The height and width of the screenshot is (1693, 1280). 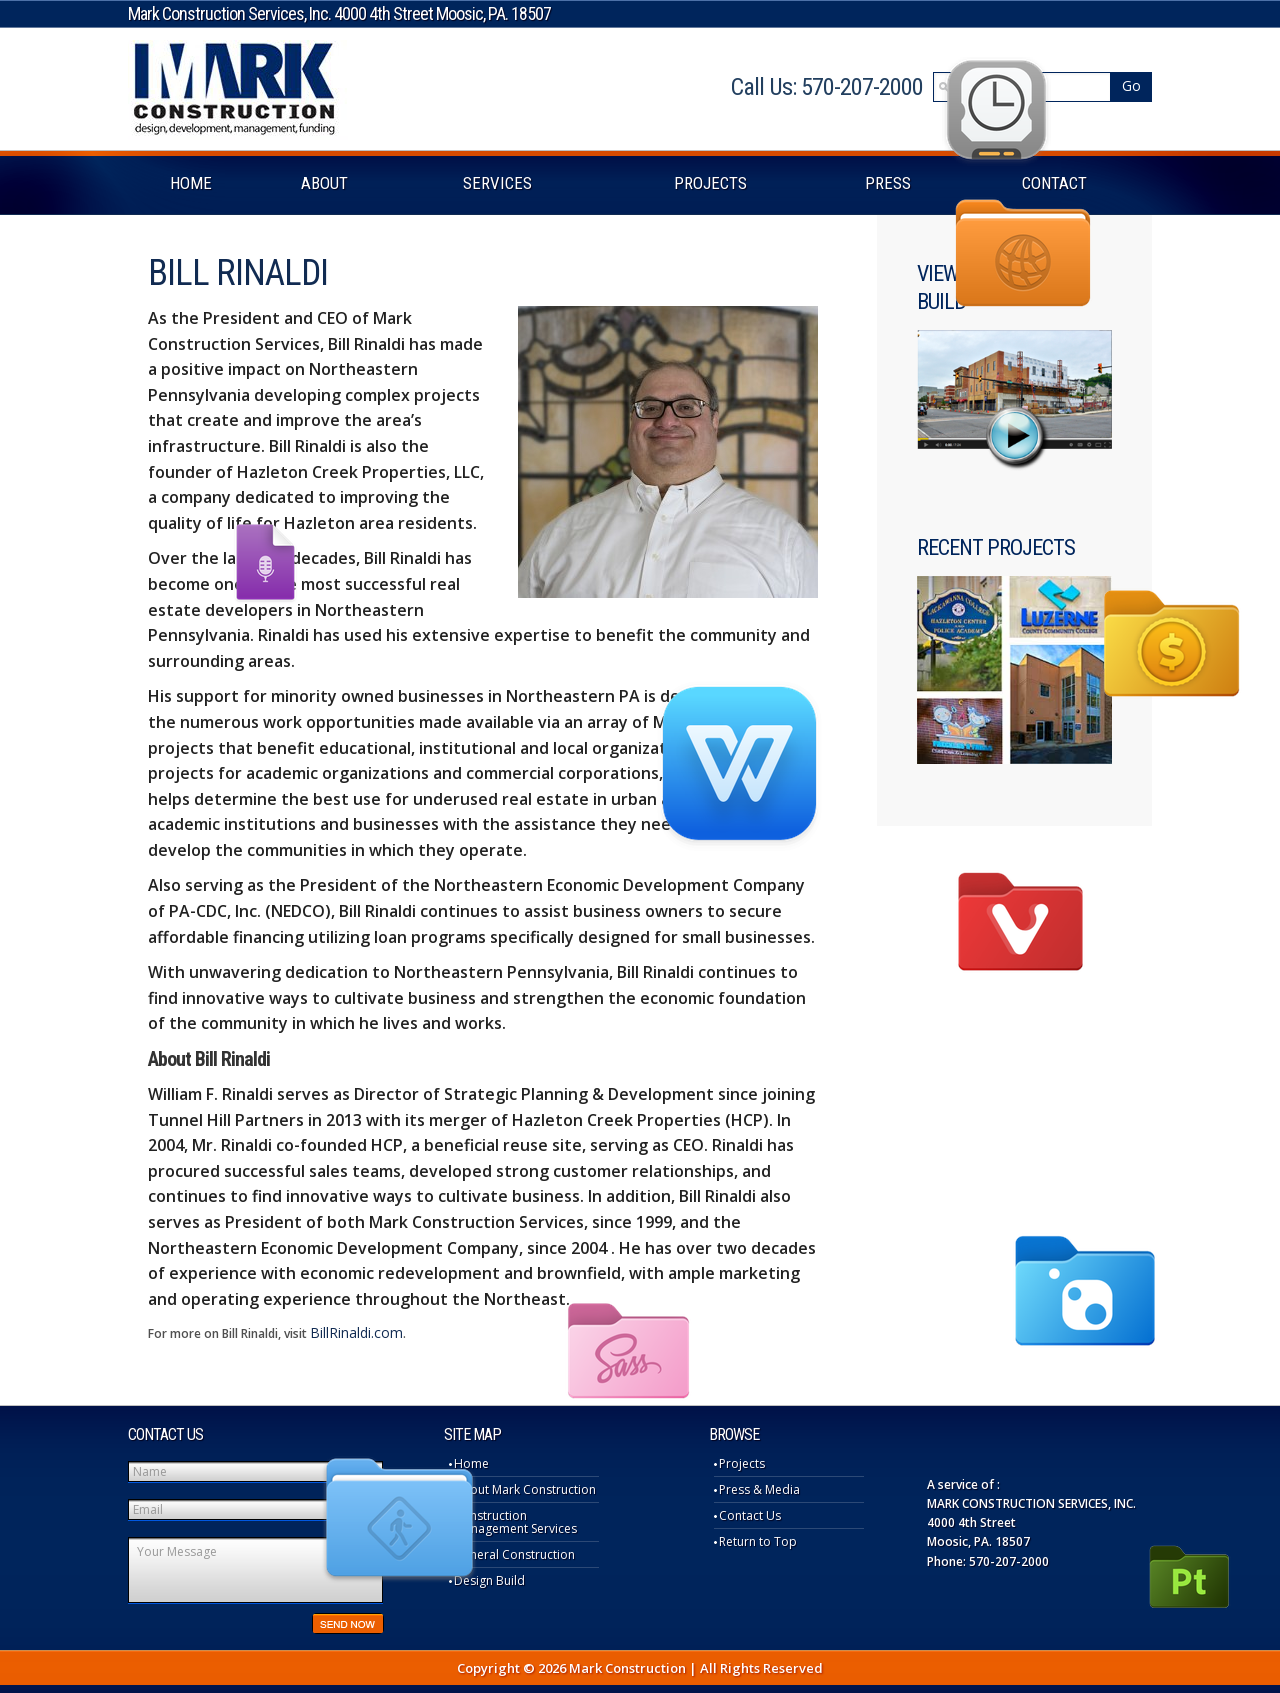 I want to click on open folder containing financial documents, so click(x=1171, y=647).